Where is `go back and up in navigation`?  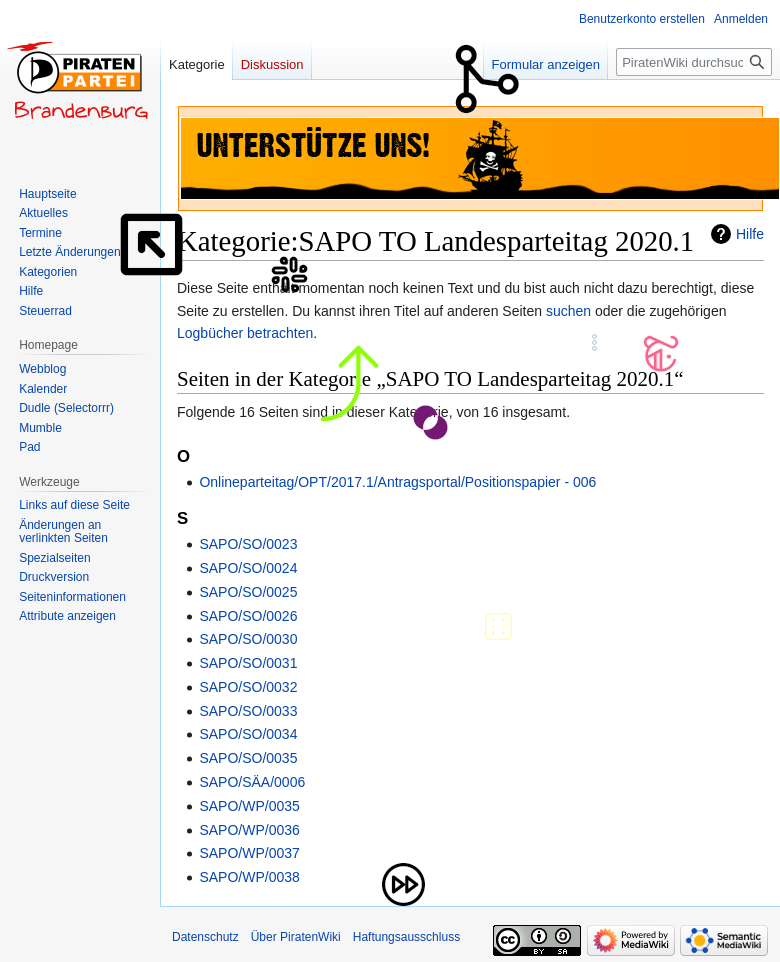
go back and up in navigation is located at coordinates (349, 383).